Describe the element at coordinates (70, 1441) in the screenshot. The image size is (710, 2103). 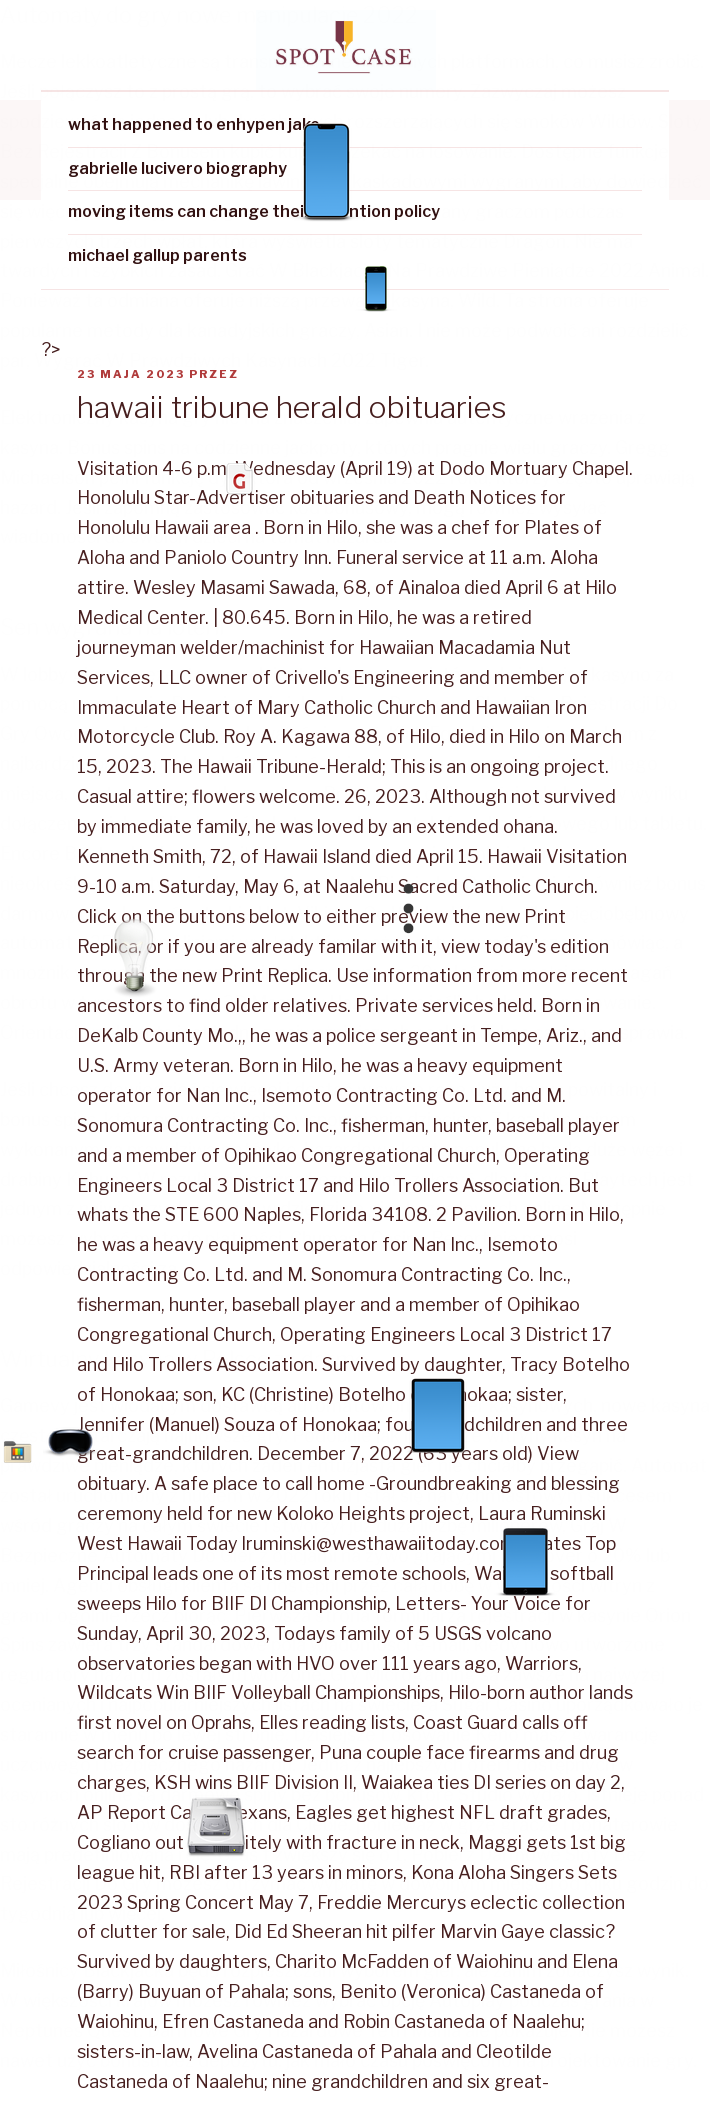
I see `apple vision pro headset device icon` at that location.